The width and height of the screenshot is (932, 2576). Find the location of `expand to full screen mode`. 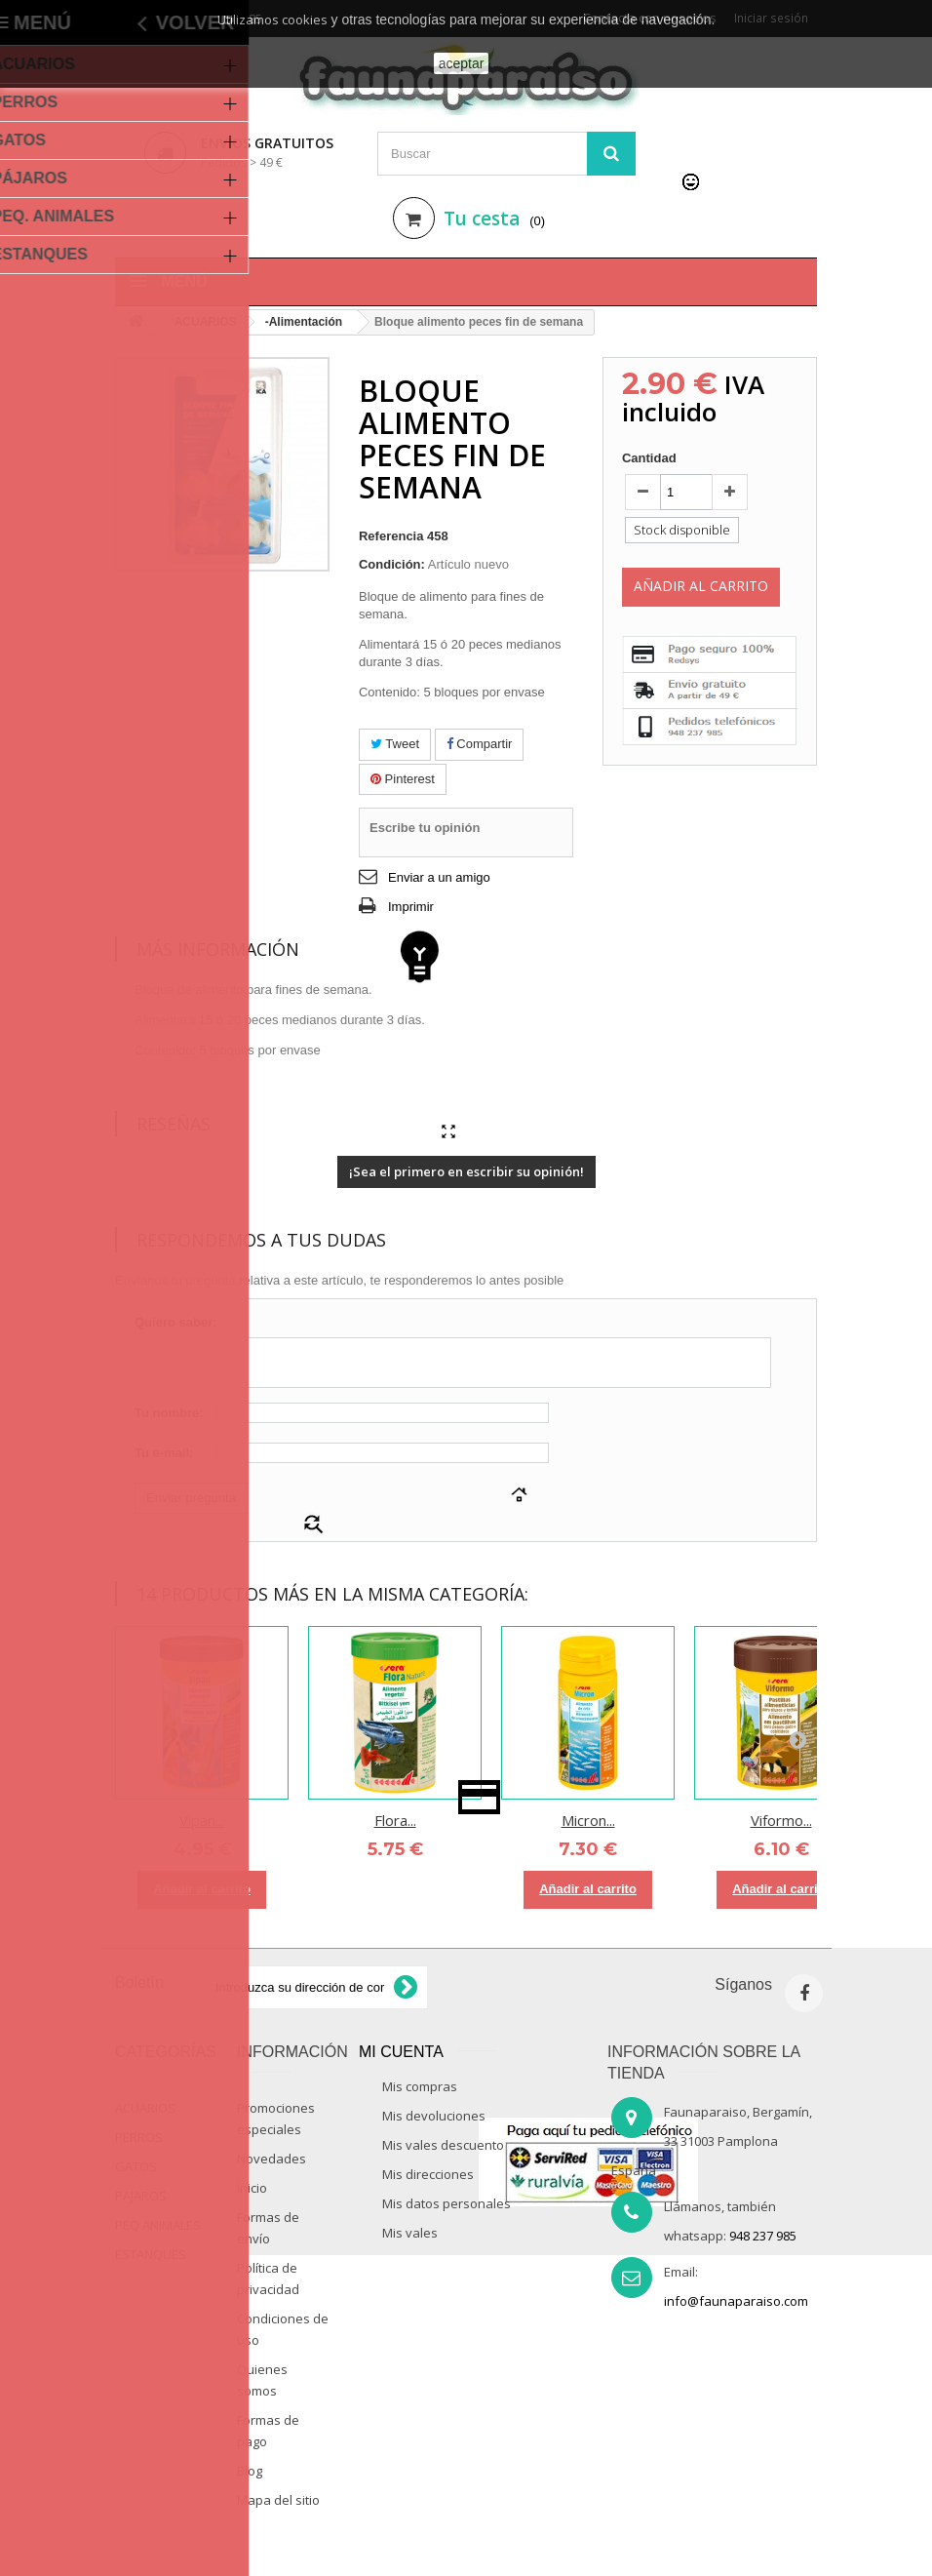

expand to full screen mode is located at coordinates (448, 1131).